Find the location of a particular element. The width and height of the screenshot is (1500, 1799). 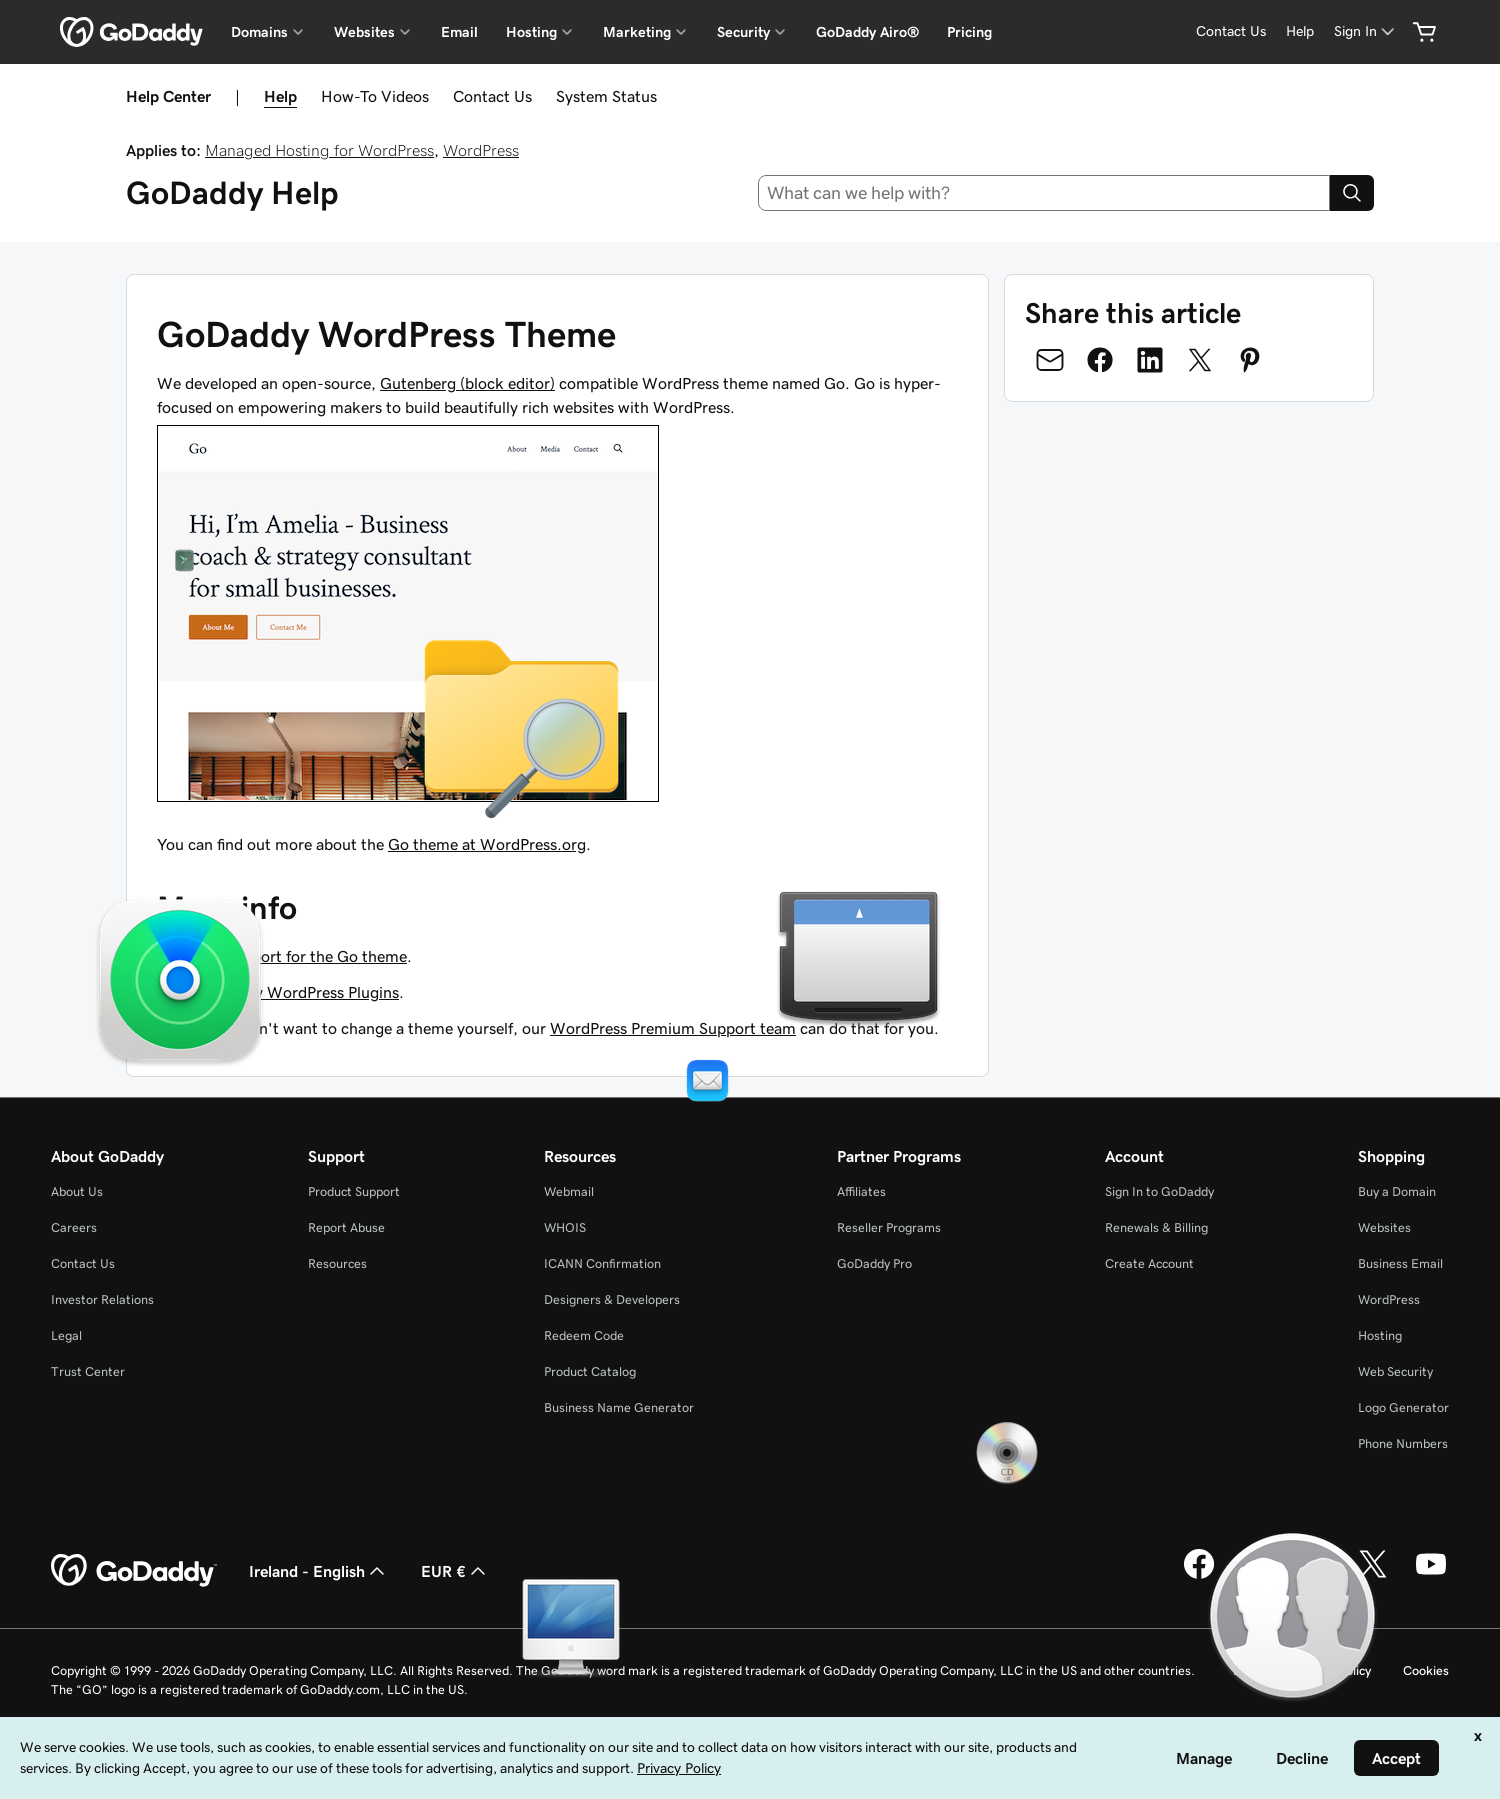

open adobe xd application is located at coordinates (858, 956).